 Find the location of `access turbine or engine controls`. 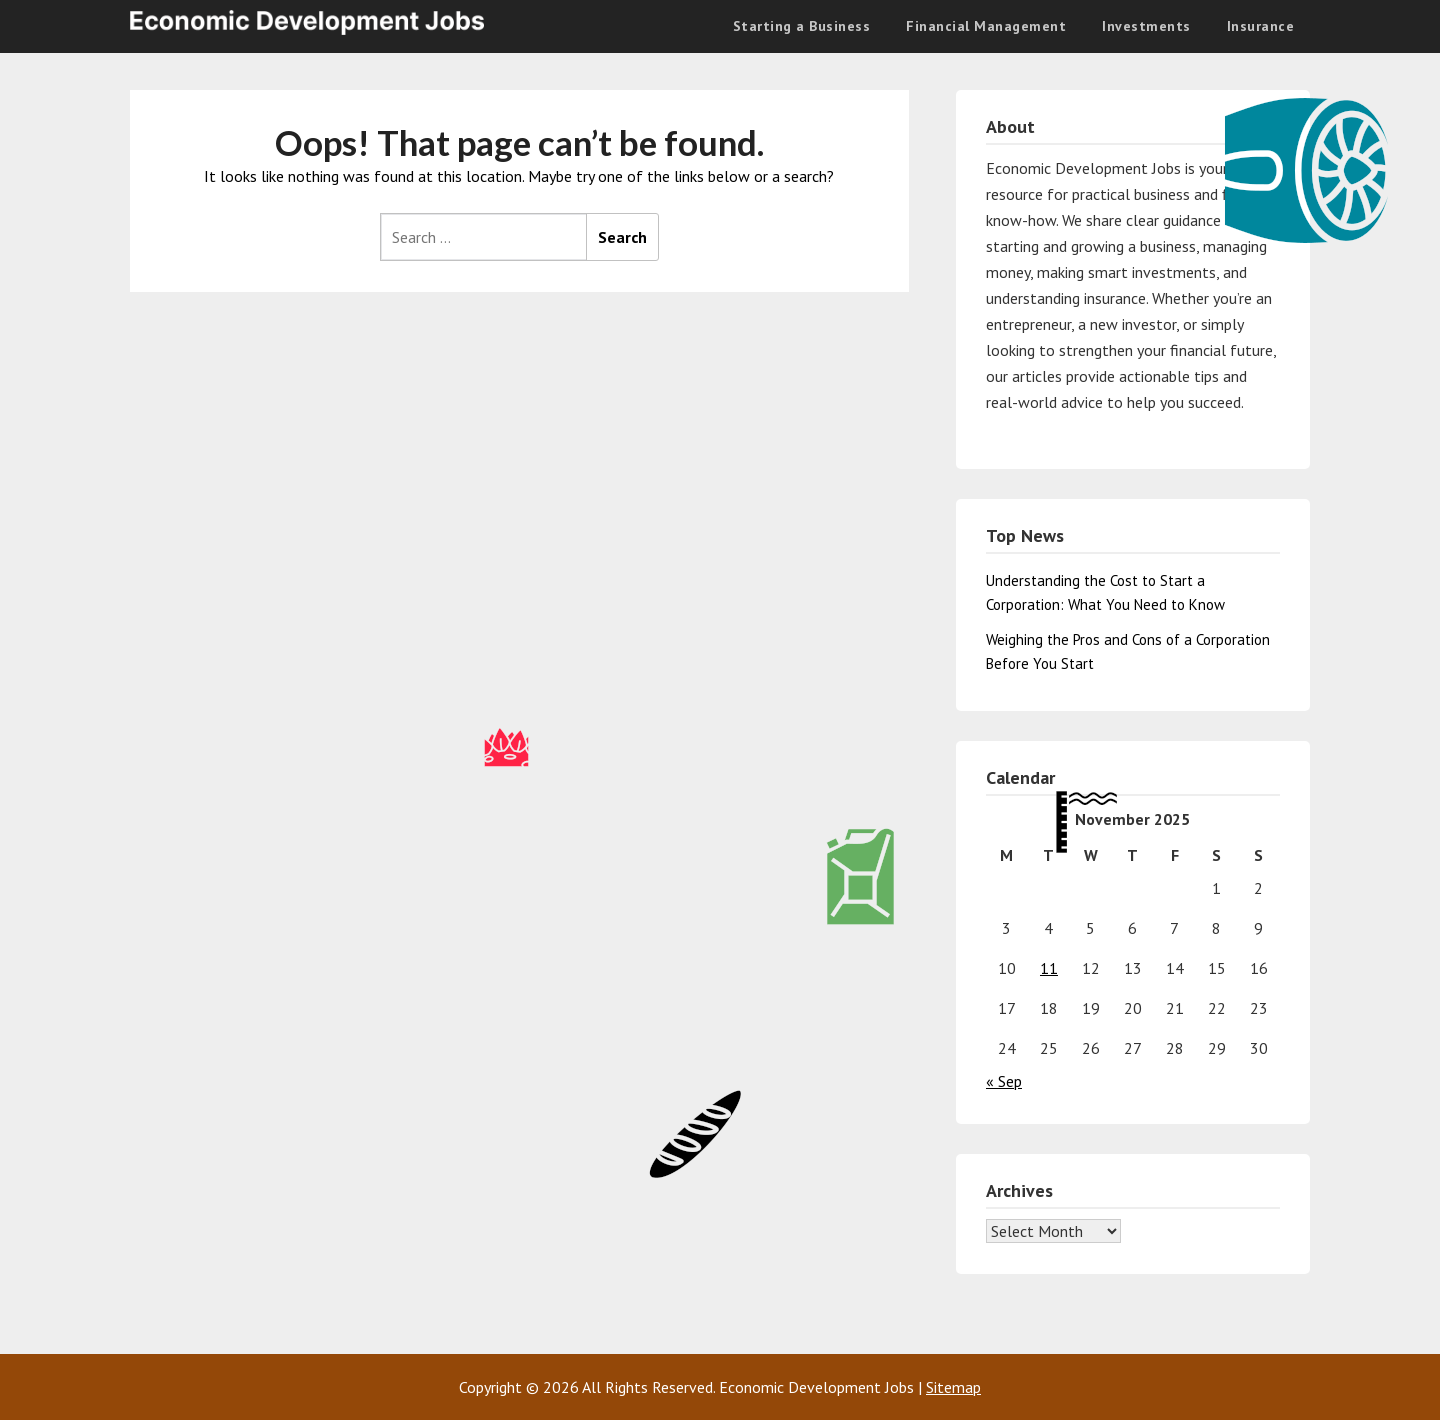

access turbine or engine controls is located at coordinates (1306, 170).